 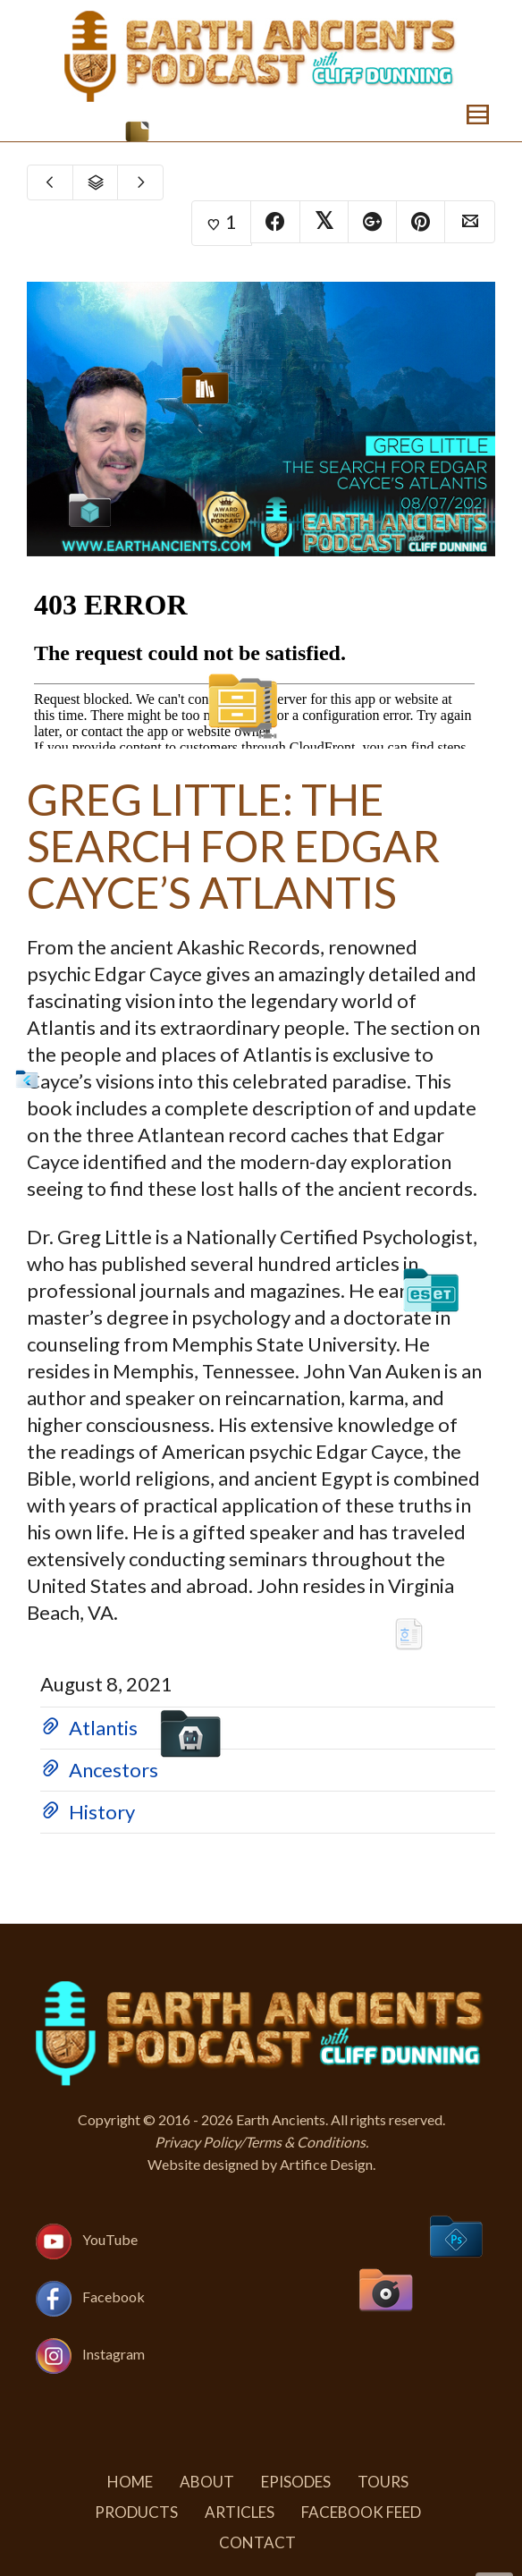 What do you see at coordinates (190, 1735) in the screenshot?
I see `open cordova project folder` at bounding box center [190, 1735].